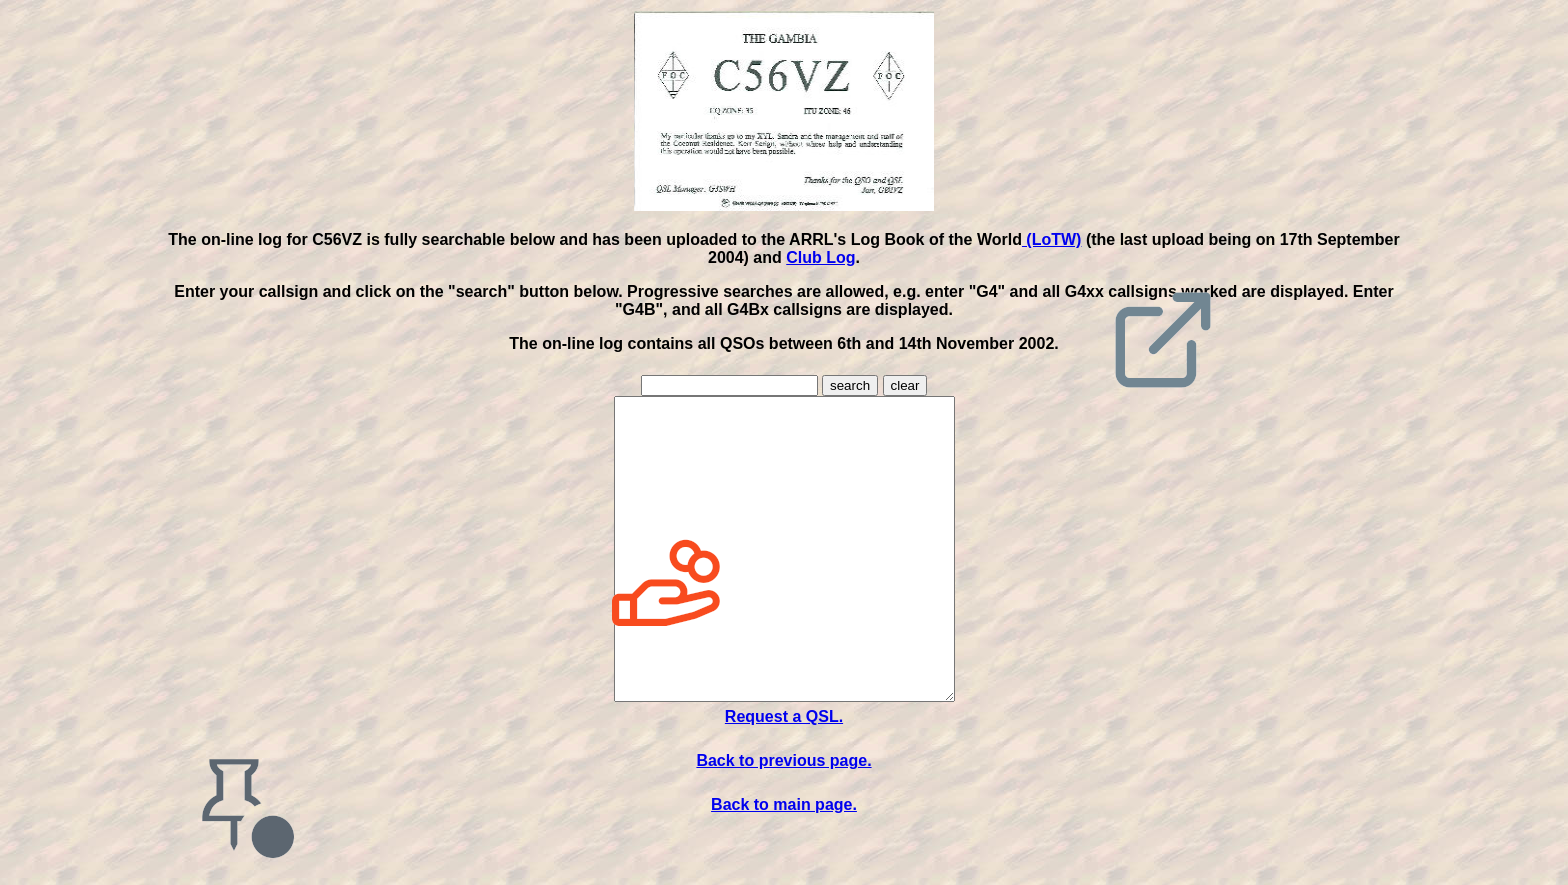 This screenshot has height=885, width=1568. Describe the element at coordinates (1163, 340) in the screenshot. I see `open link in a new tab or window` at that location.